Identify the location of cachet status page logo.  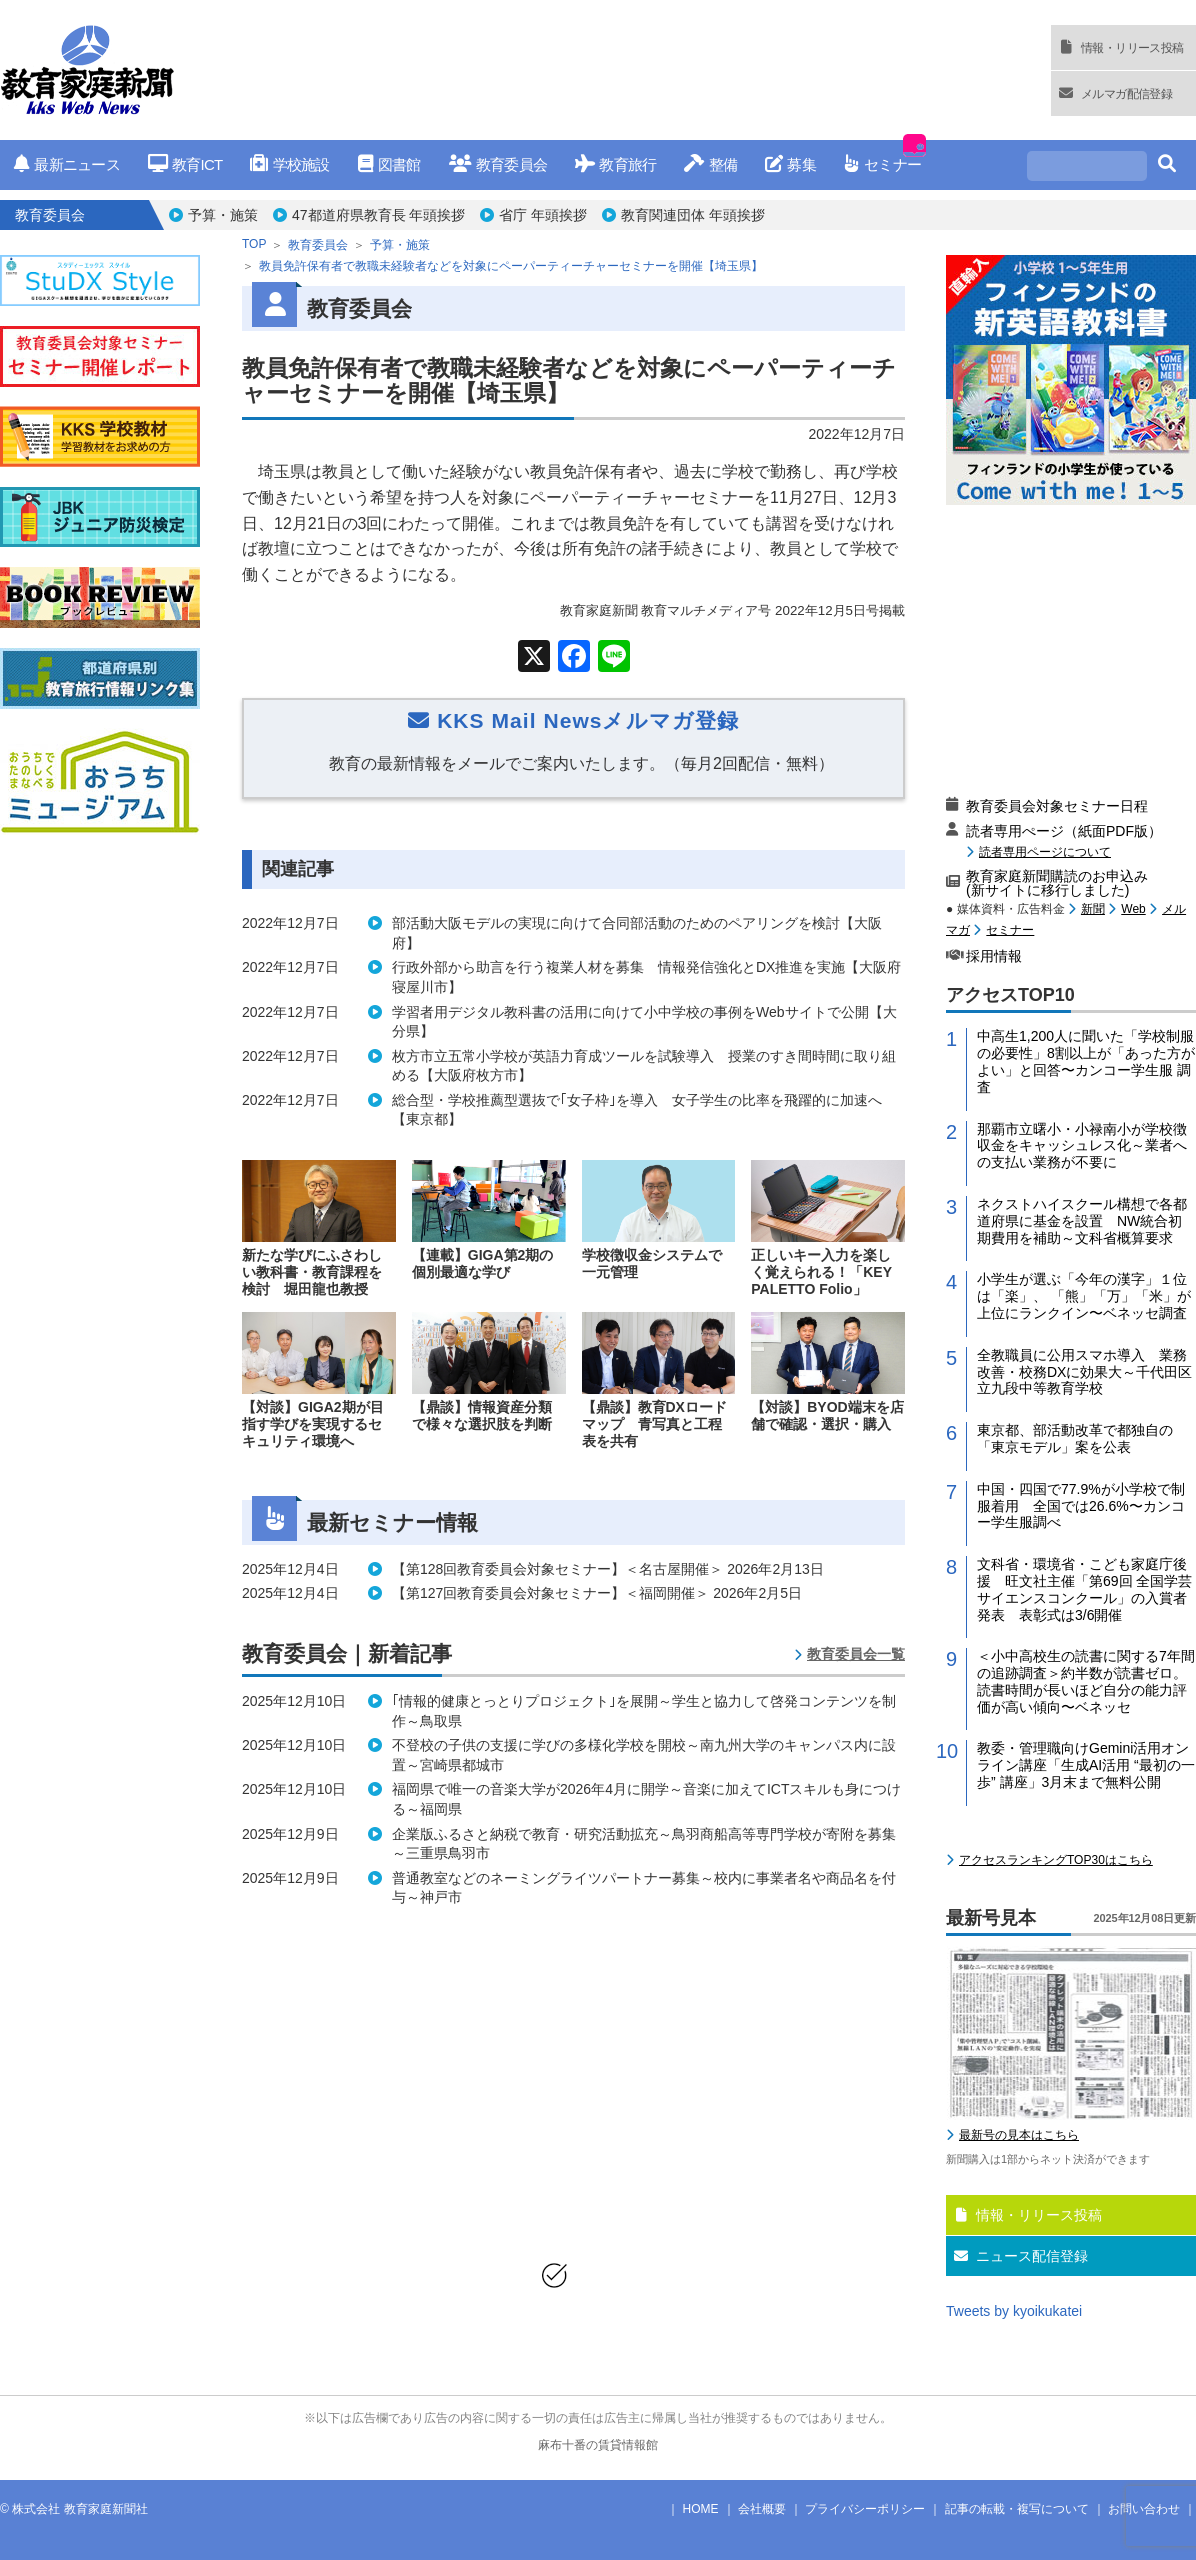
(554, 2275).